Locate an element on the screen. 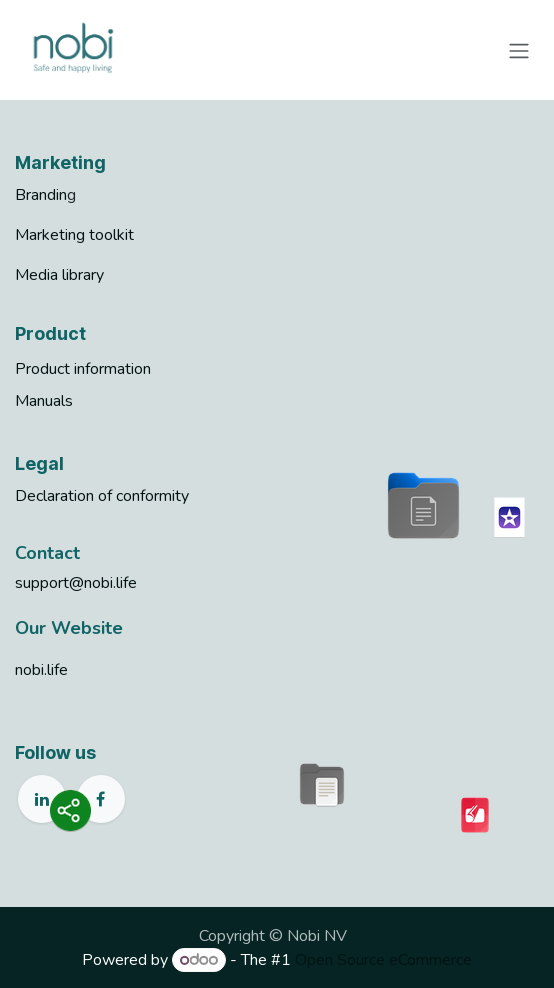 This screenshot has height=988, width=554. access sharing and network preferences is located at coordinates (70, 810).